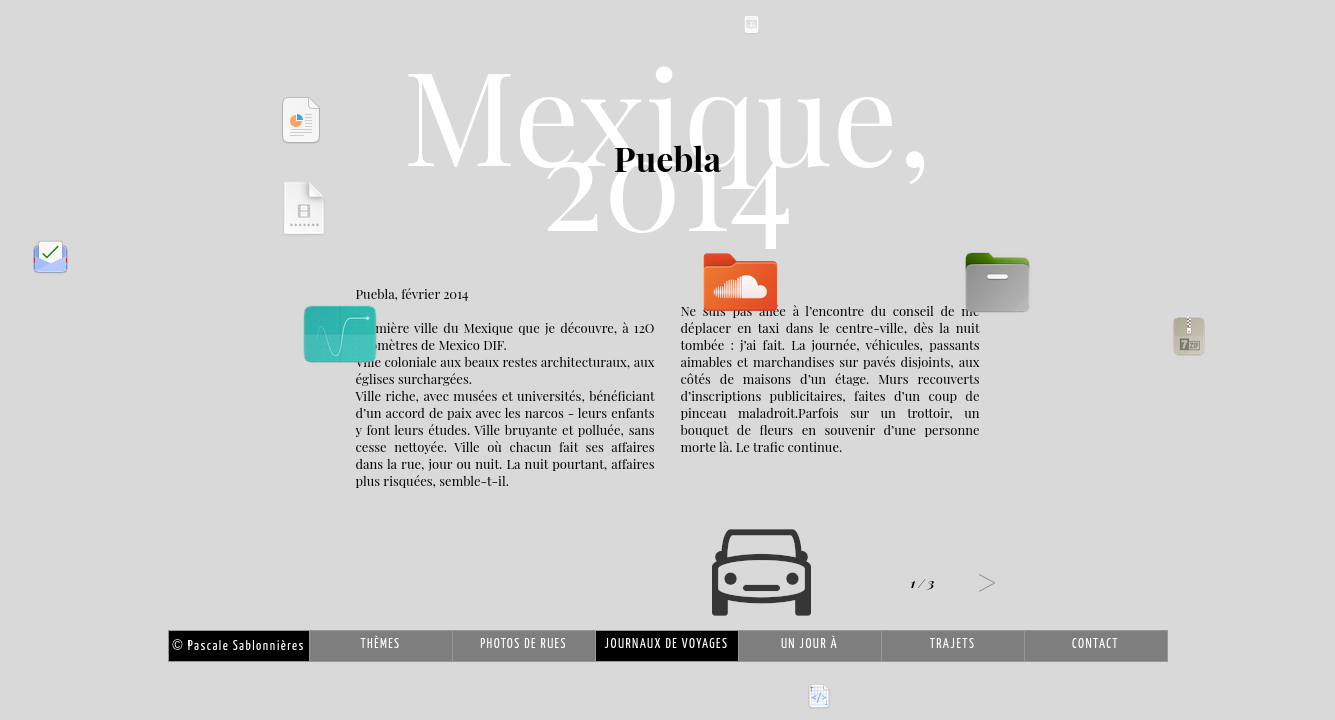 The height and width of the screenshot is (720, 1335). Describe the element at coordinates (340, 334) in the screenshot. I see `open system resource monitor` at that location.